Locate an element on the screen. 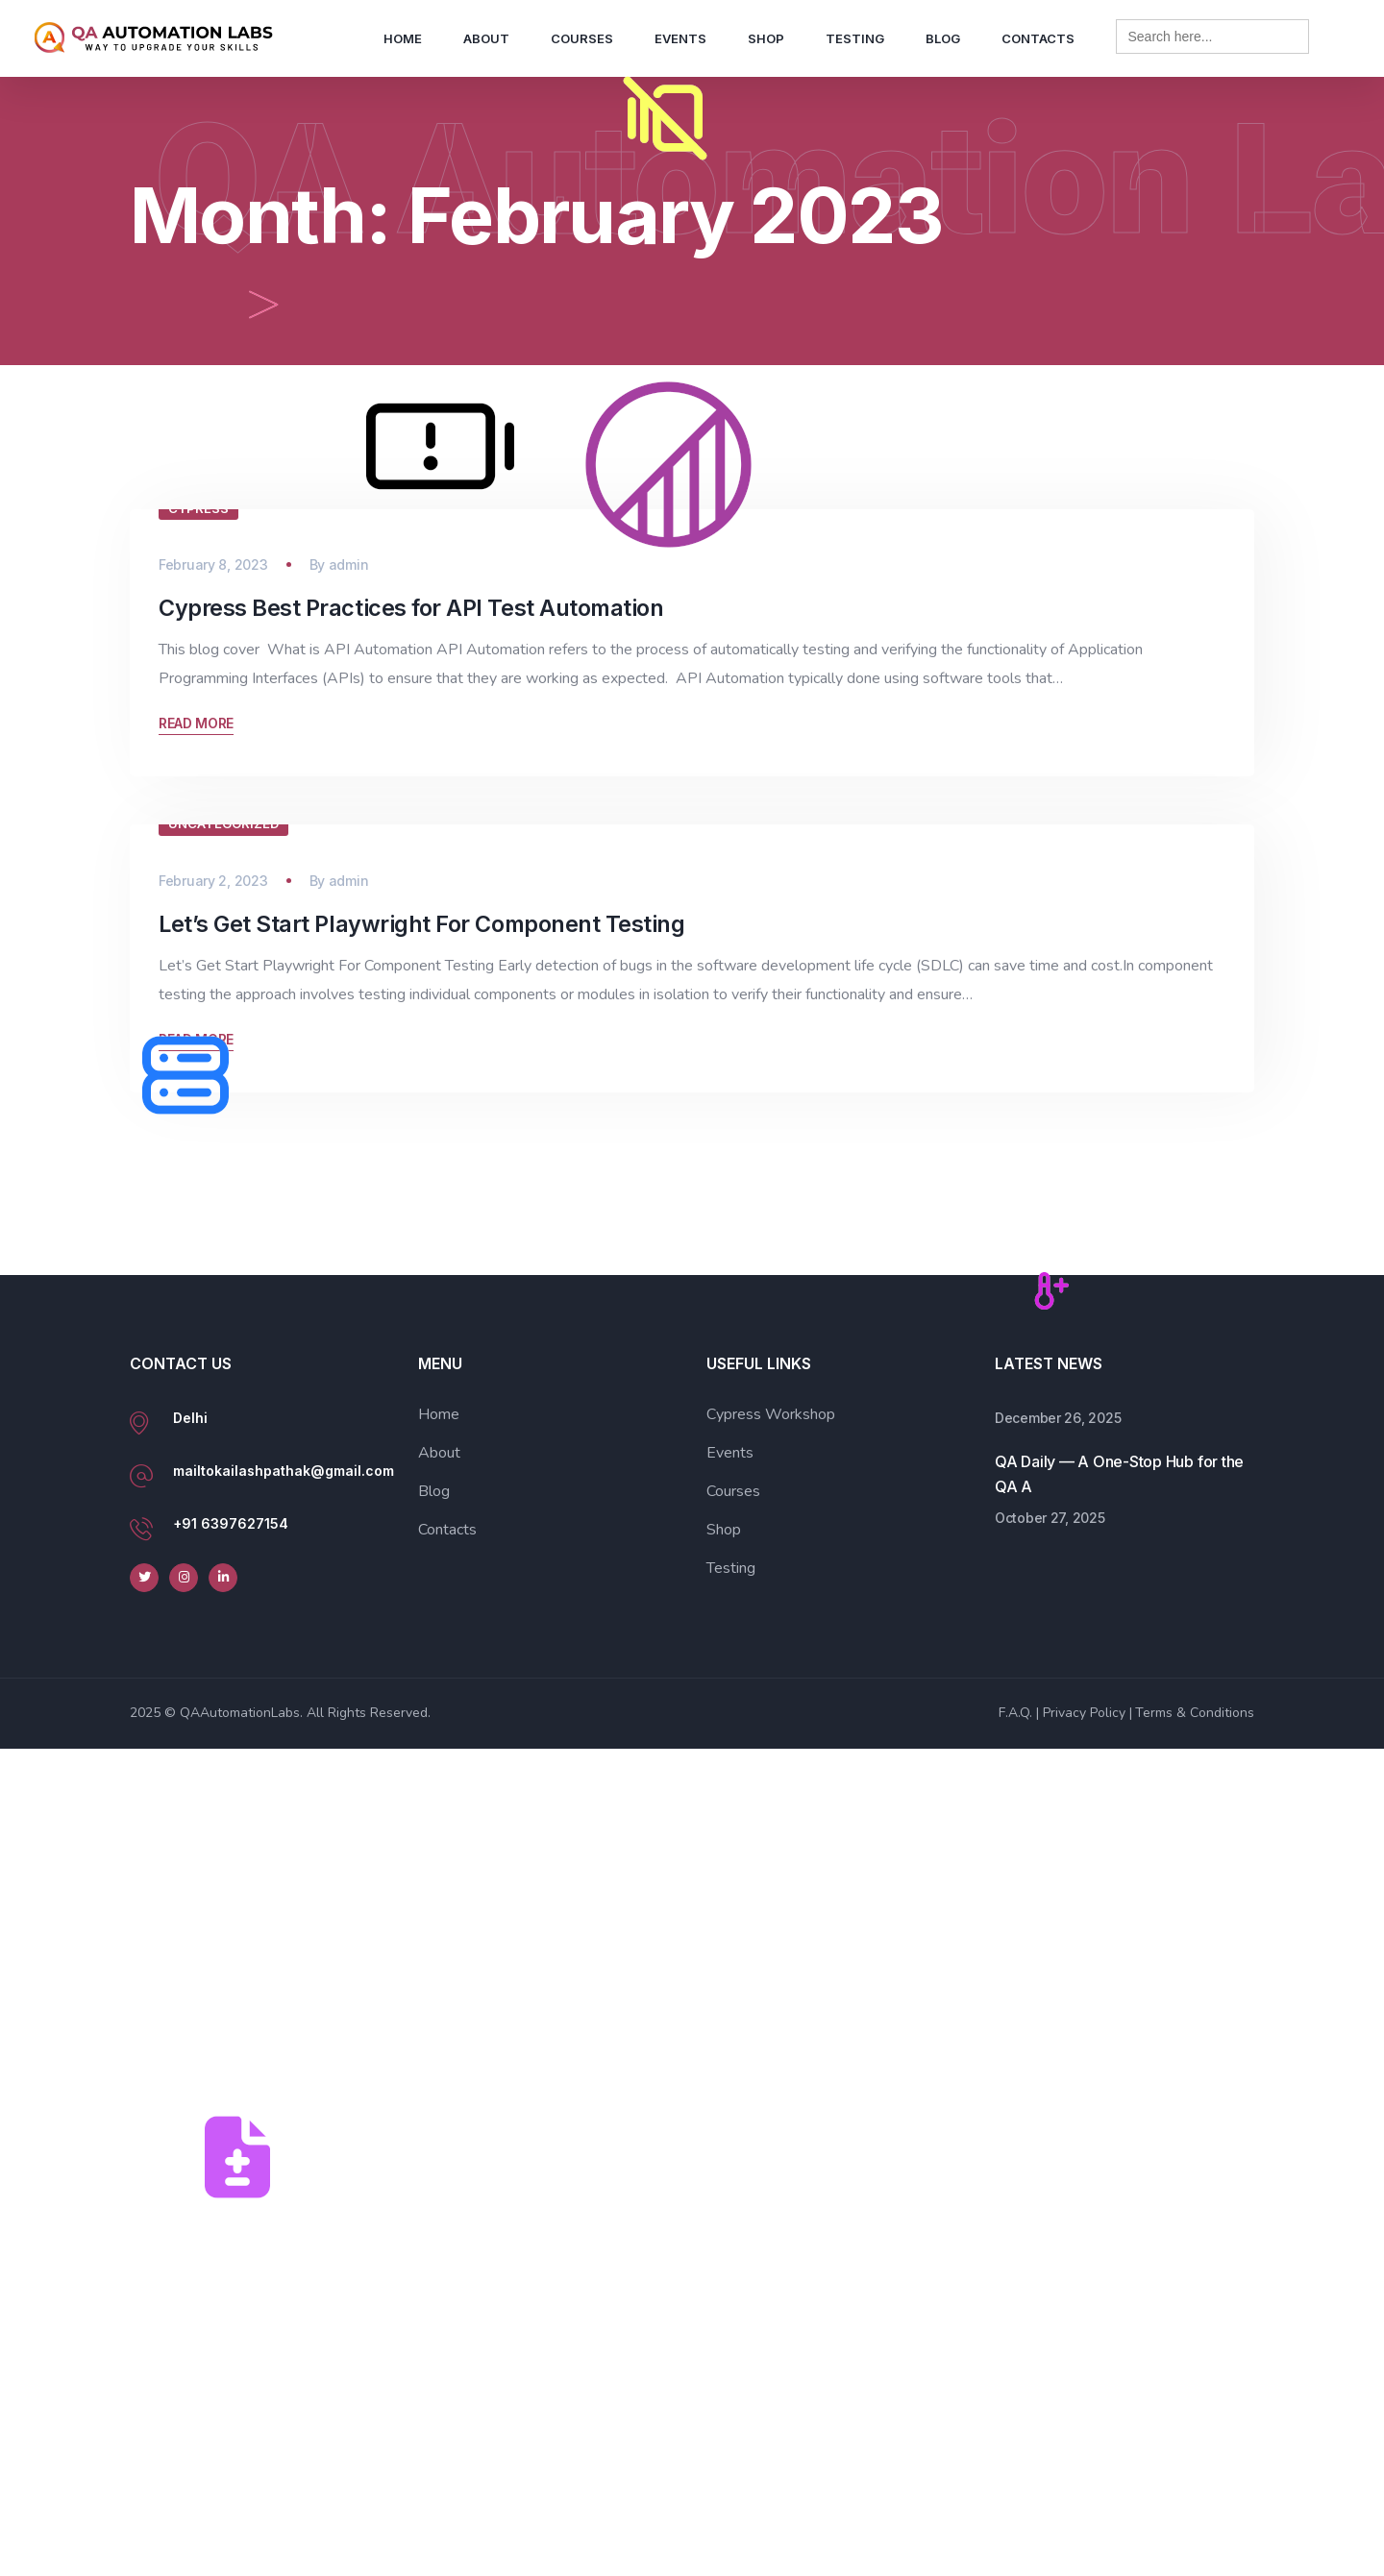 This screenshot has width=1384, height=2576. version history unavailable is located at coordinates (665, 118).